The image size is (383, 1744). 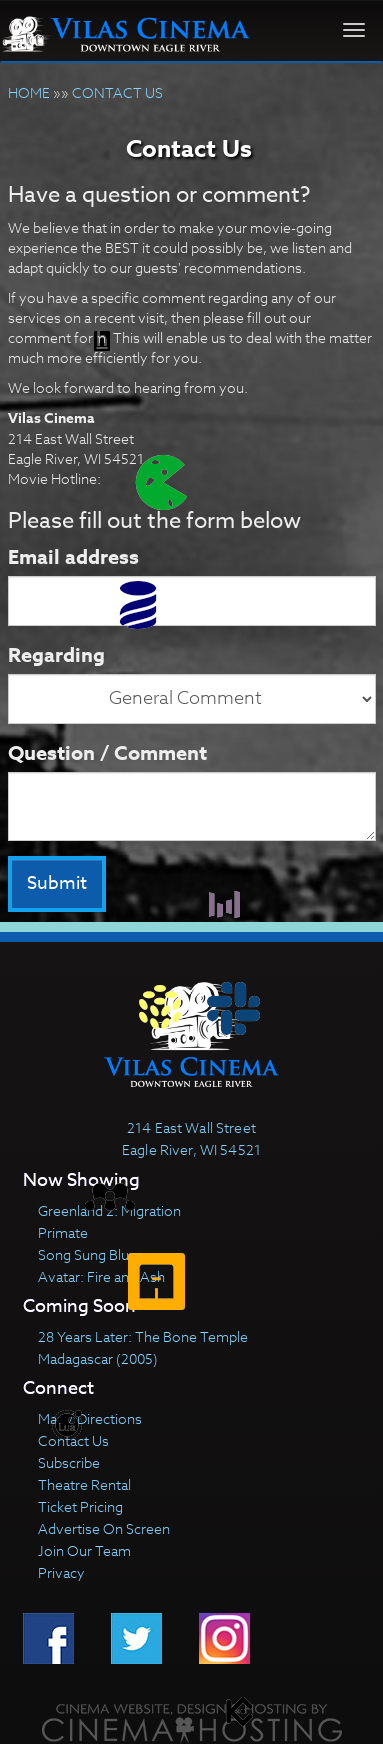 I want to click on open Slack messaging app, so click(x=233, y=1008).